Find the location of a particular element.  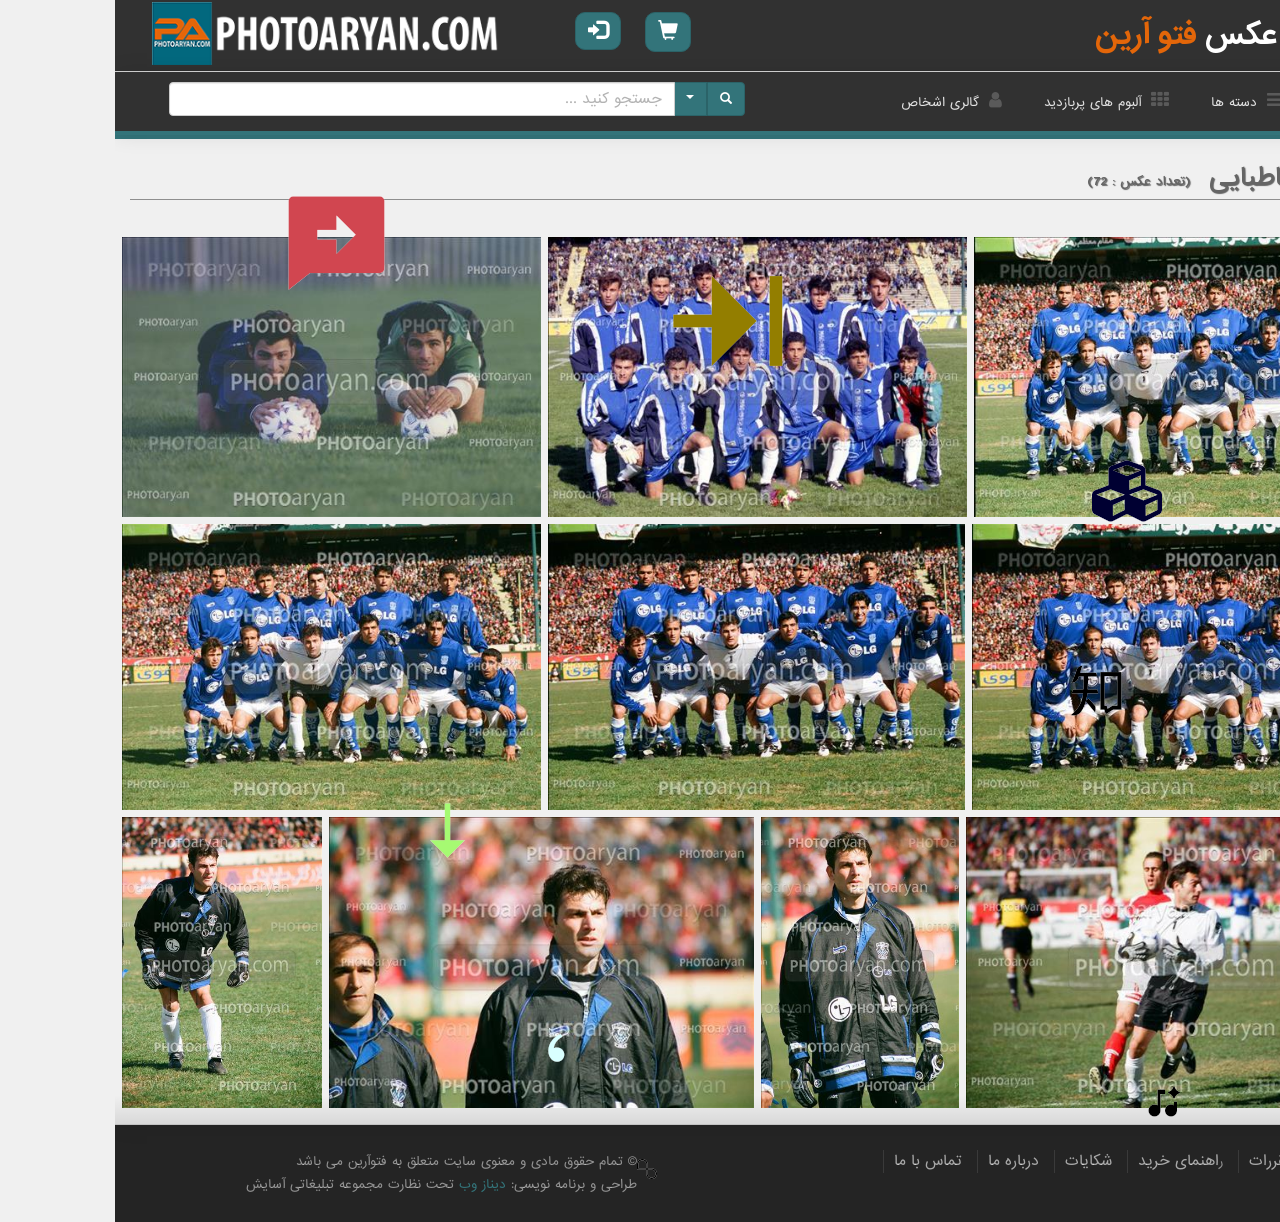

collapse panel to the right is located at coordinates (731, 321).